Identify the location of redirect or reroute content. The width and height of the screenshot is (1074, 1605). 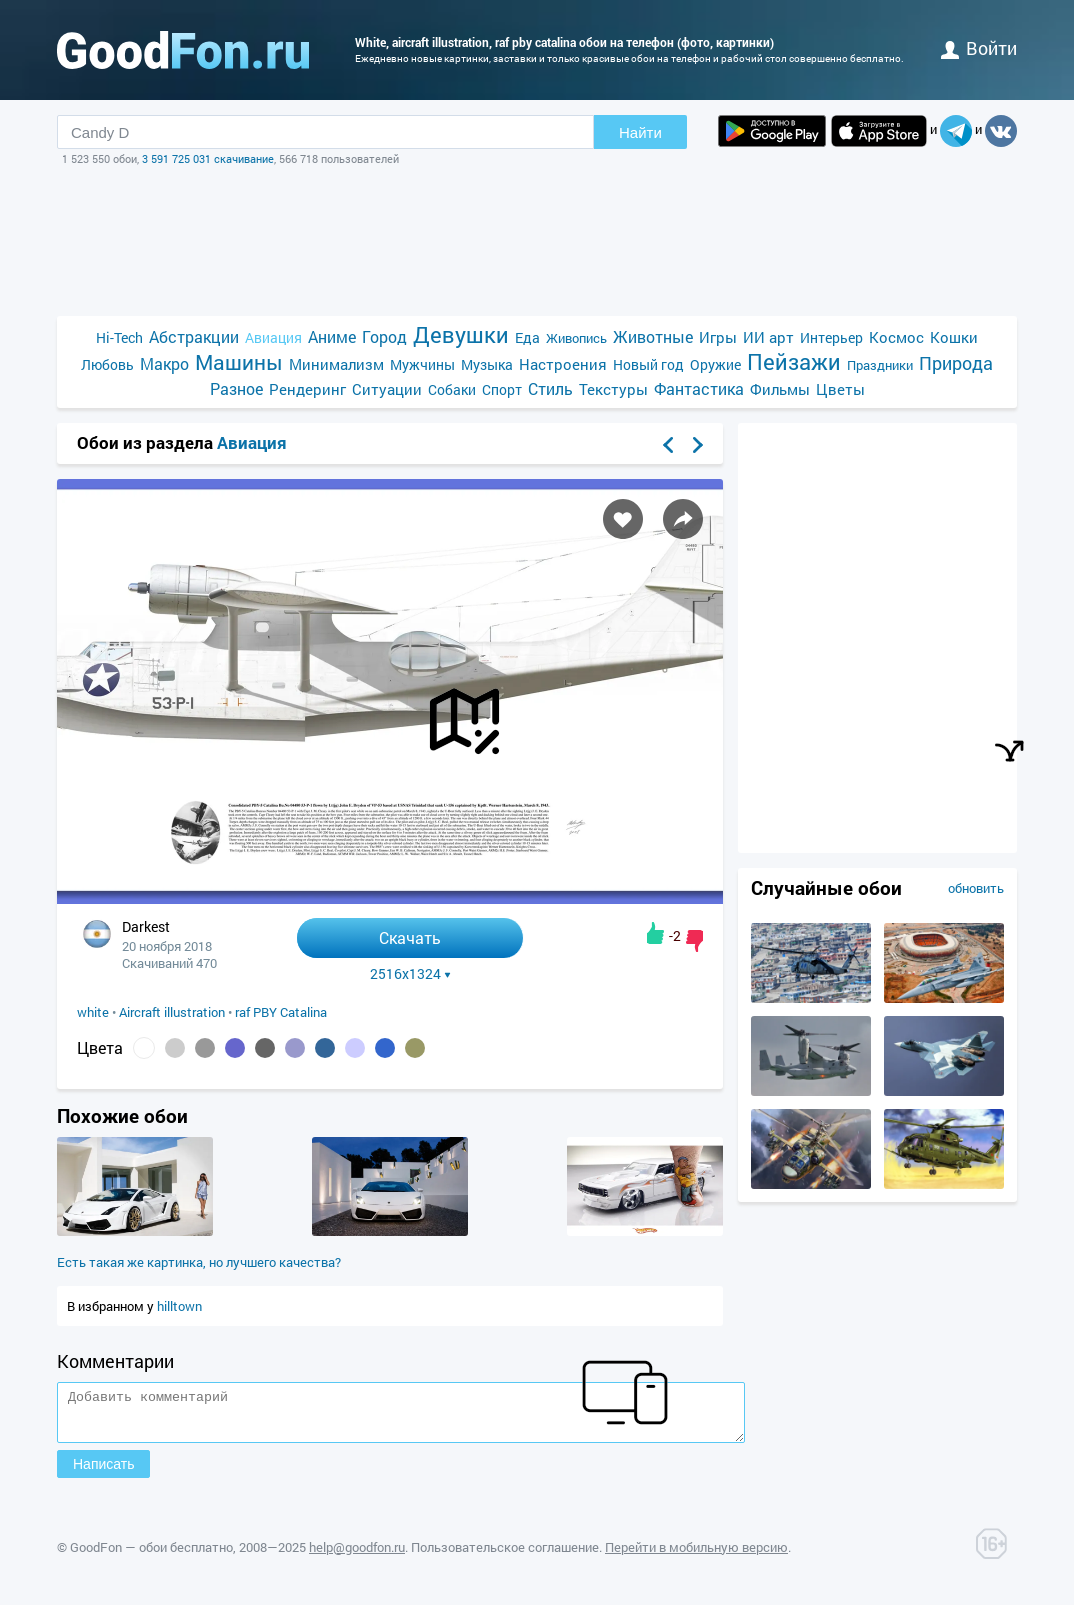
(1010, 751).